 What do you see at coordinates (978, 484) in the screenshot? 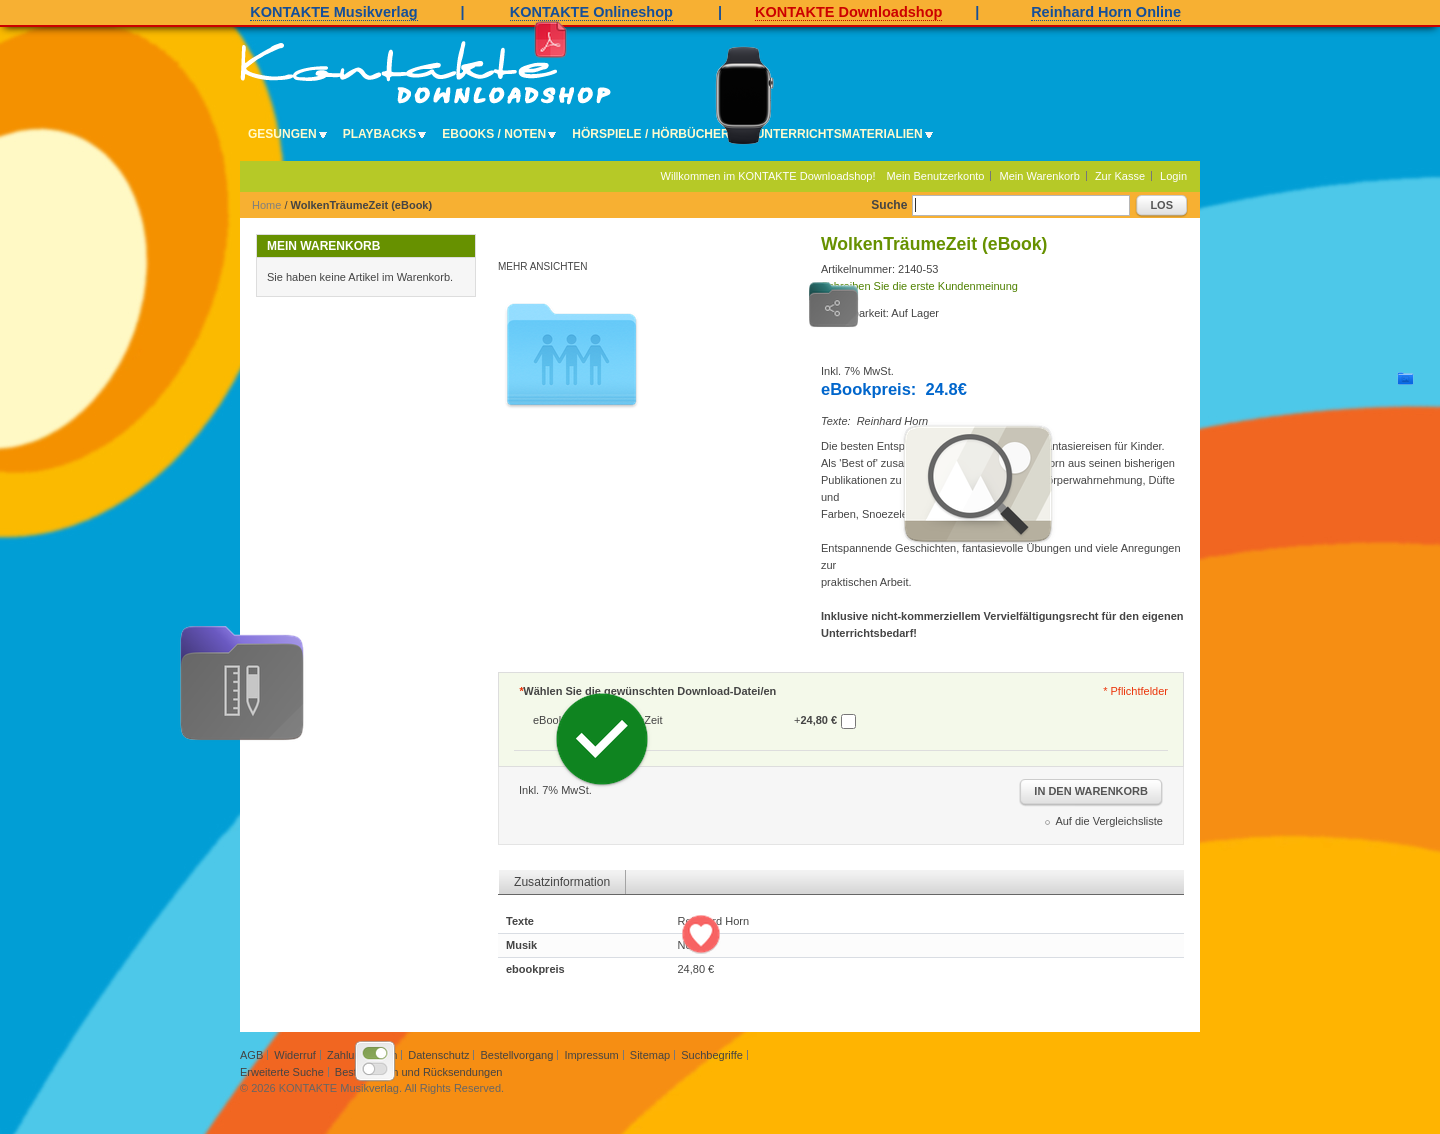
I see `open the image viewer application` at bounding box center [978, 484].